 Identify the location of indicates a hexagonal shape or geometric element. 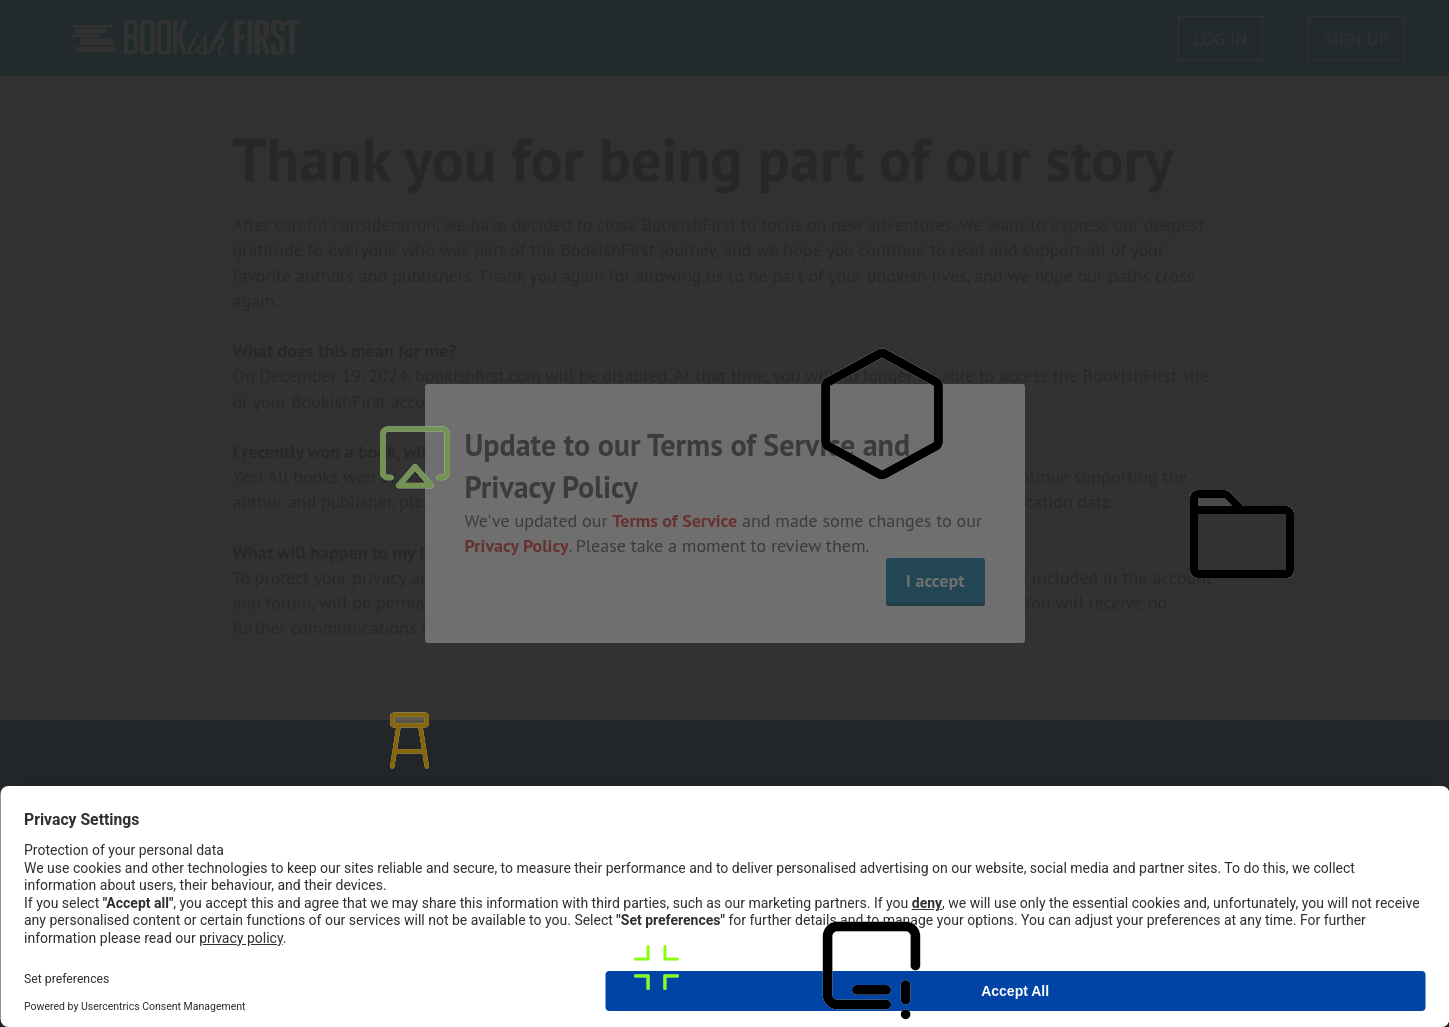
(882, 414).